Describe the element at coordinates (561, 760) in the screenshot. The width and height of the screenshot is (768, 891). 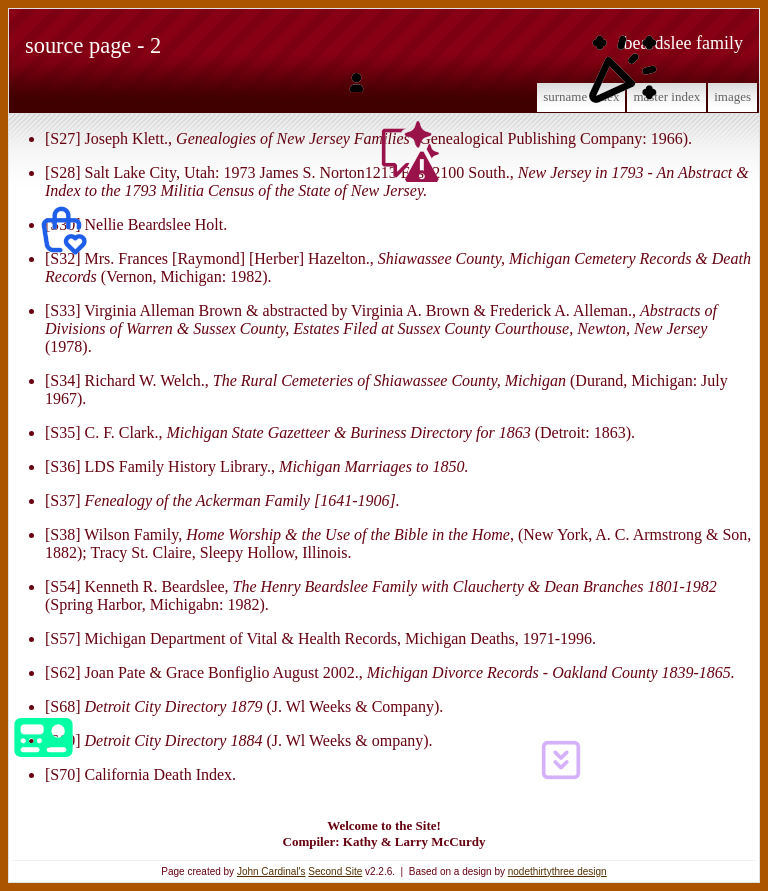
I see `collapse or minimize content section` at that location.